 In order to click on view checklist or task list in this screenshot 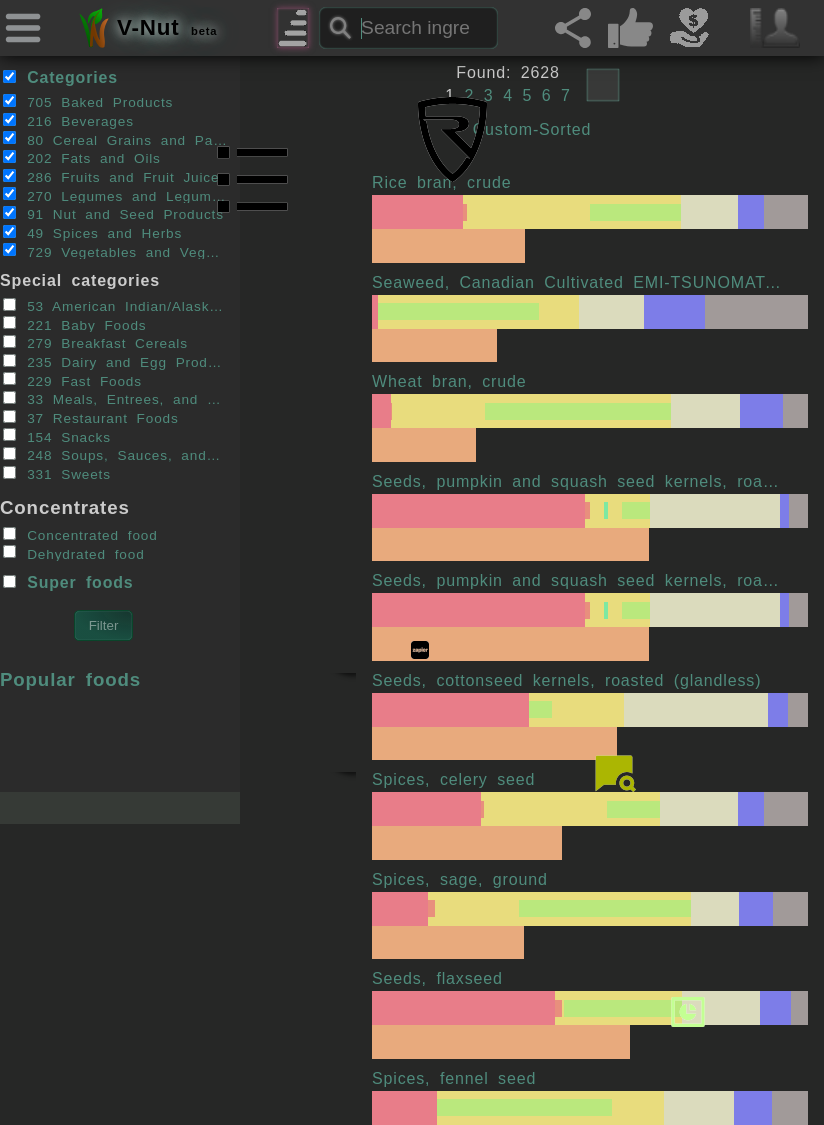, I will do `click(252, 179)`.